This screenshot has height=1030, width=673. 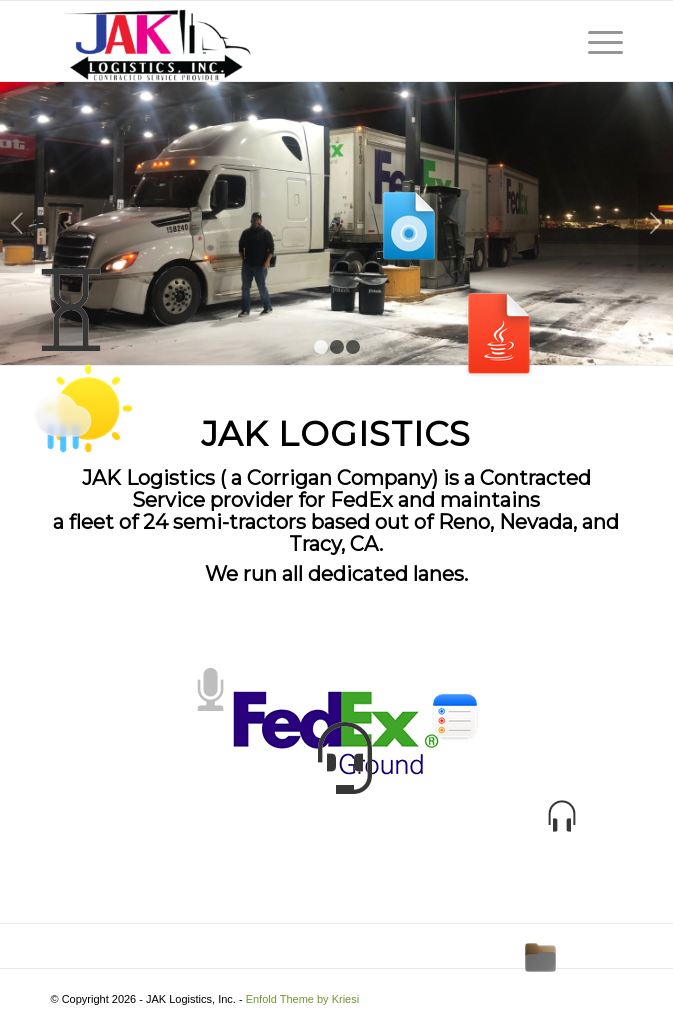 I want to click on drop files here to move them into this folder, so click(x=540, y=957).